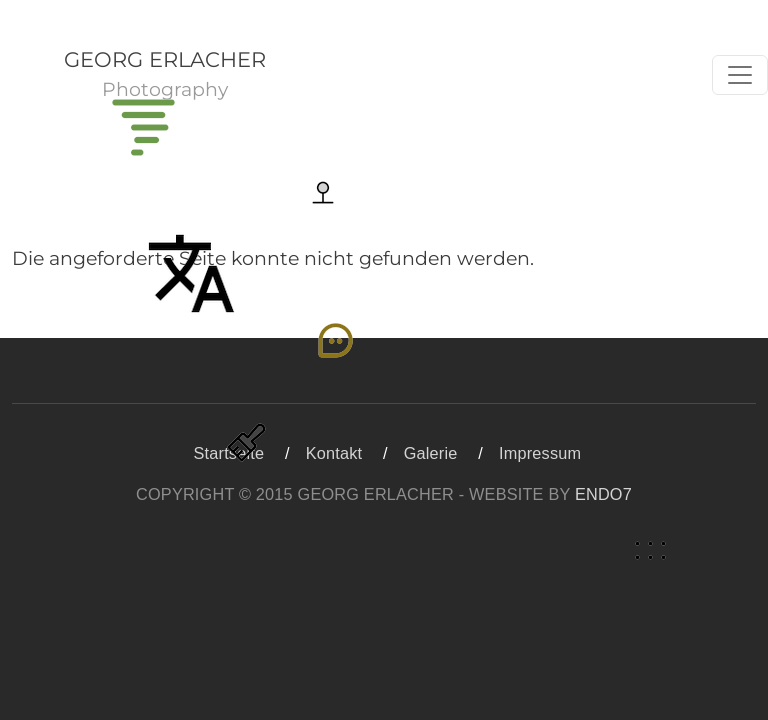  Describe the element at coordinates (247, 442) in the screenshot. I see `access painting or drawing tools` at that location.